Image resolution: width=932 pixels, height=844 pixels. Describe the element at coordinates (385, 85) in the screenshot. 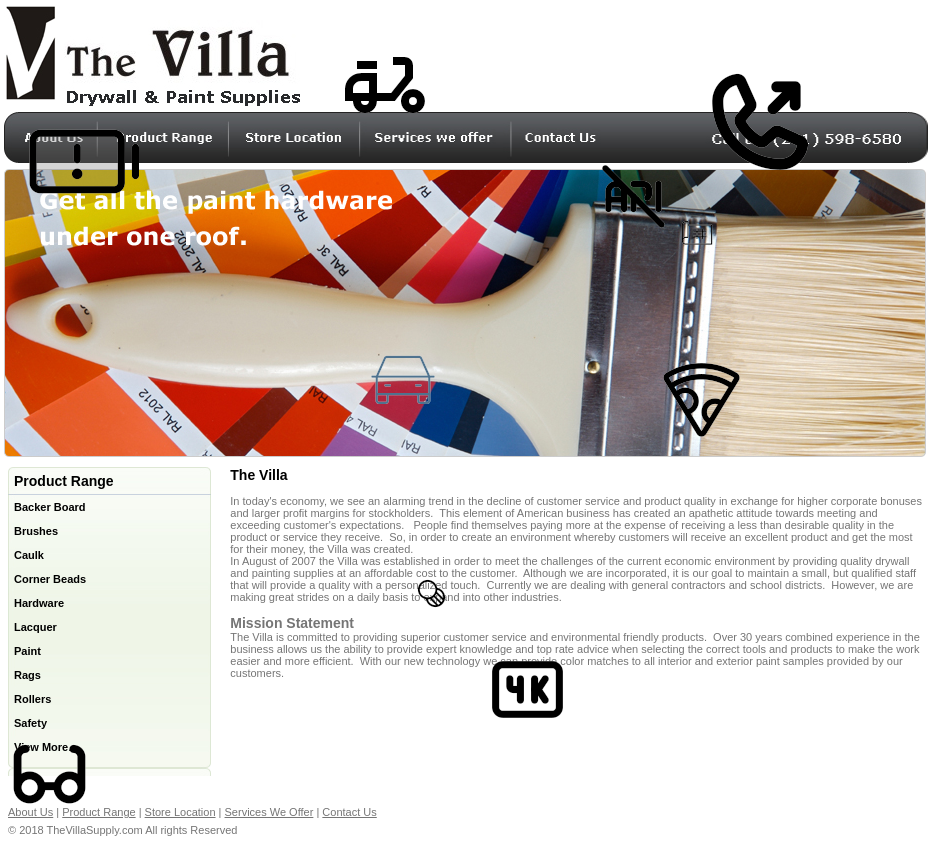

I see `select moped or scooter delivery option` at that location.